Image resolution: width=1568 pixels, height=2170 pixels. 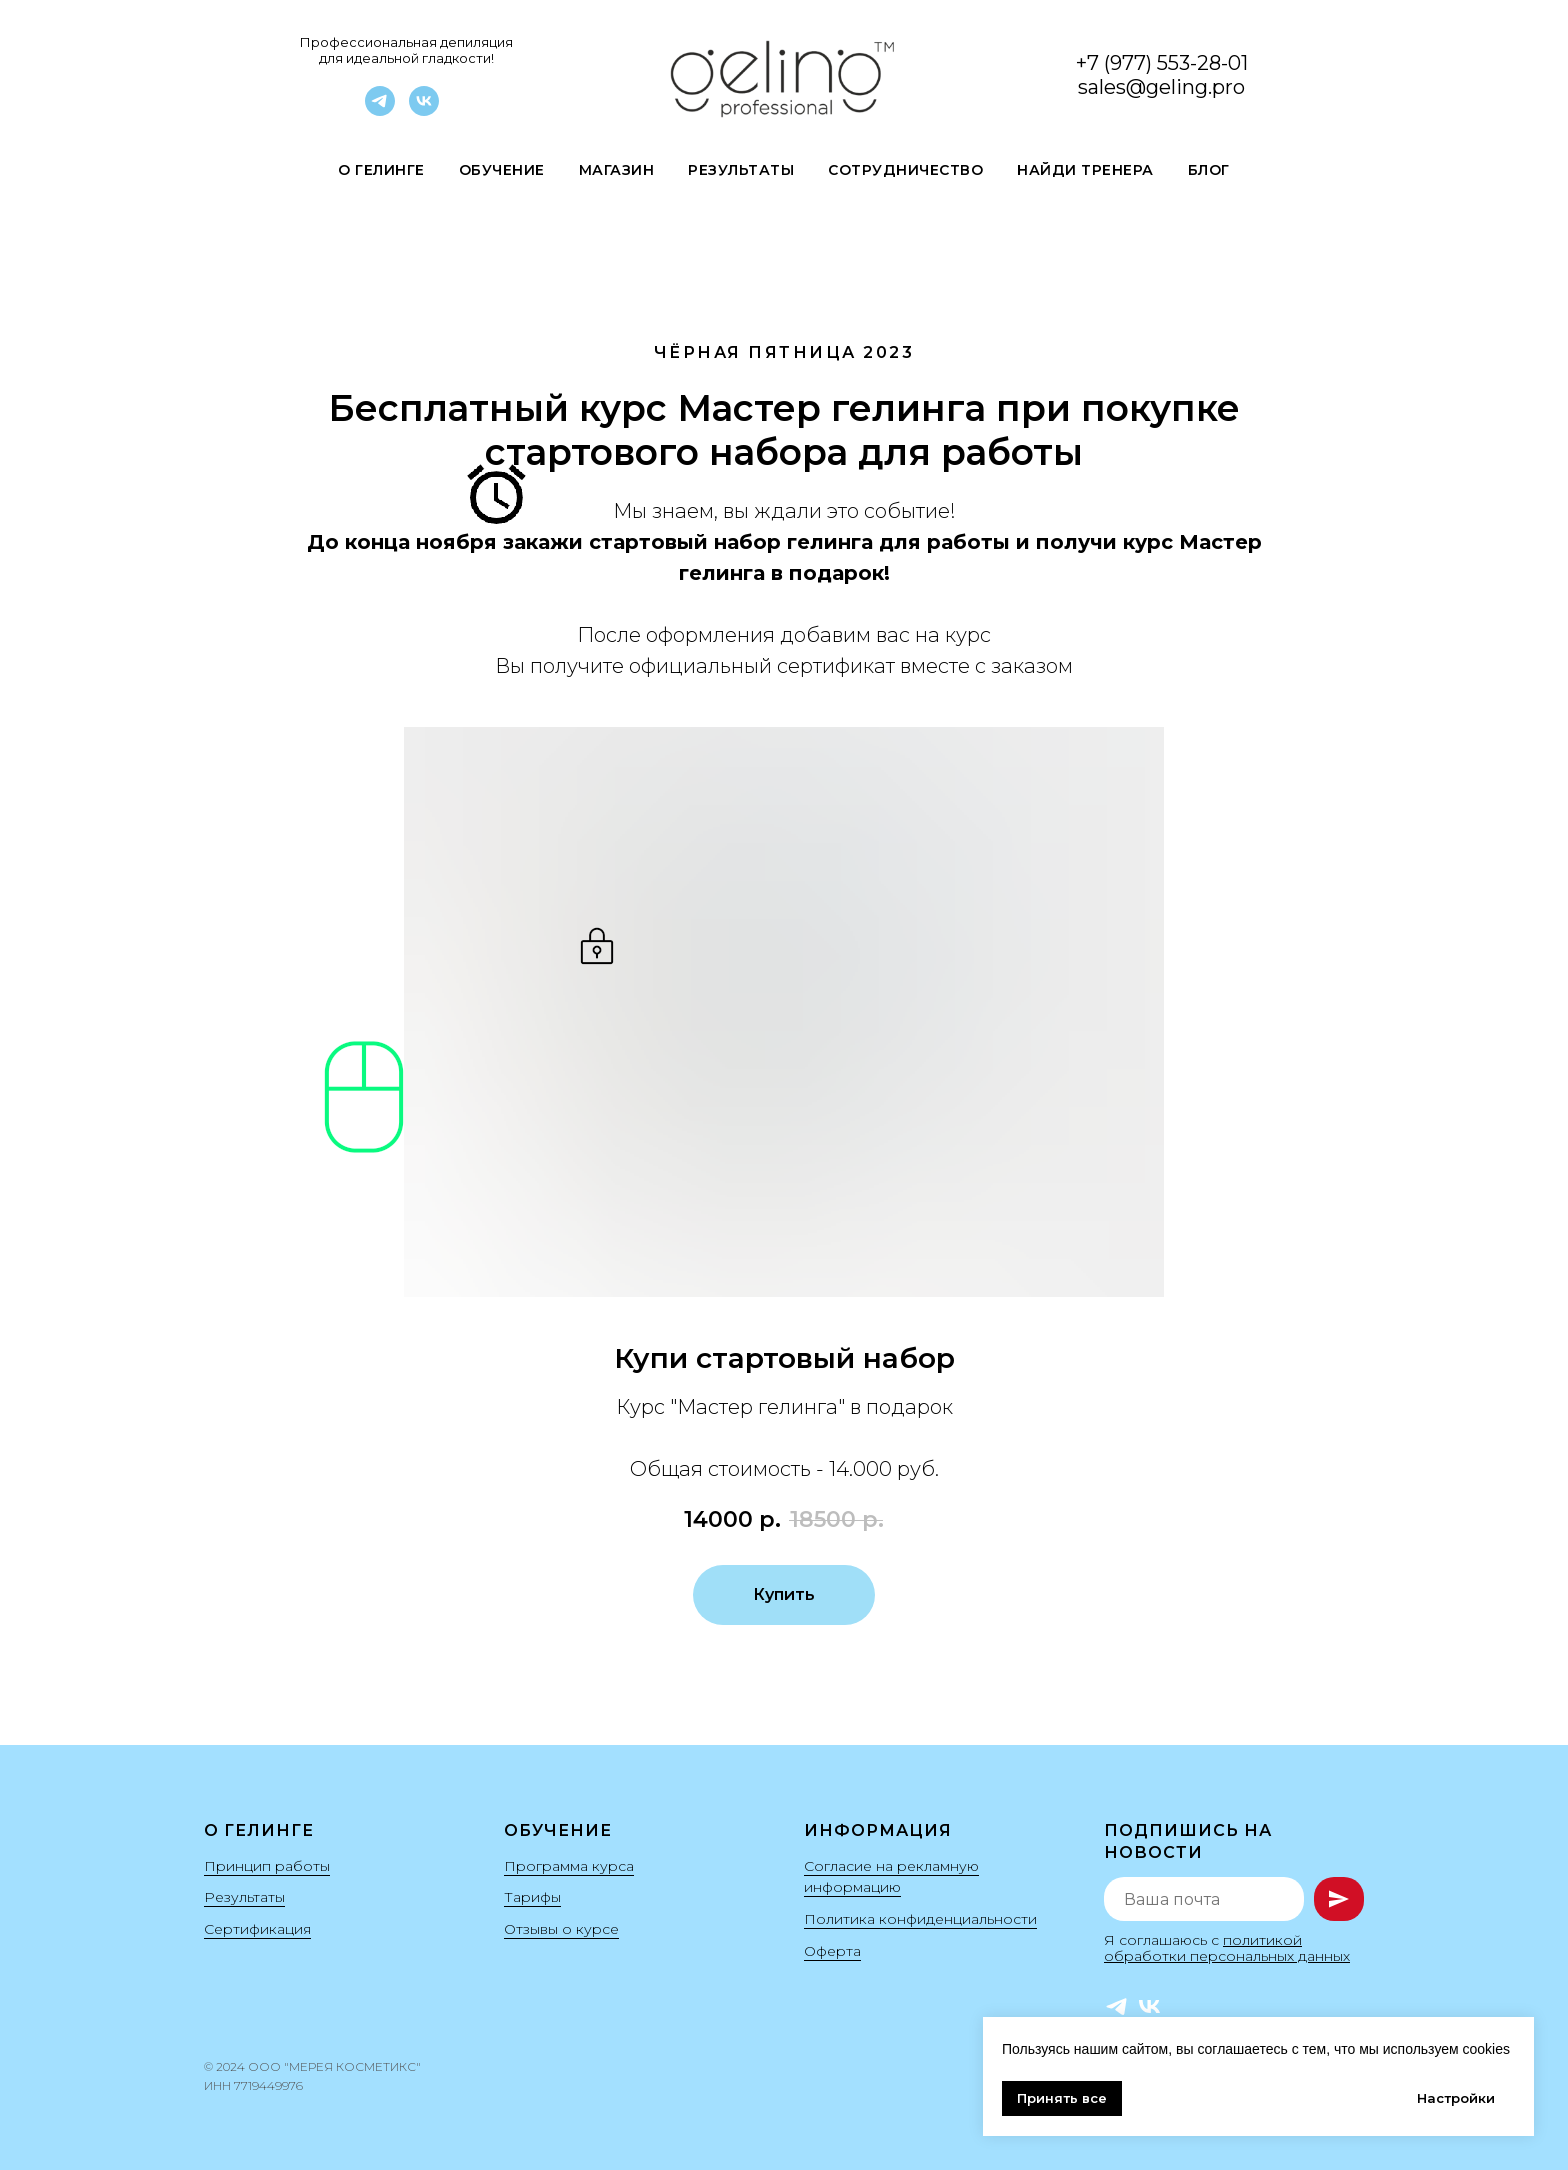 What do you see at coordinates (496, 494) in the screenshot?
I see `set an alarm or timer` at bounding box center [496, 494].